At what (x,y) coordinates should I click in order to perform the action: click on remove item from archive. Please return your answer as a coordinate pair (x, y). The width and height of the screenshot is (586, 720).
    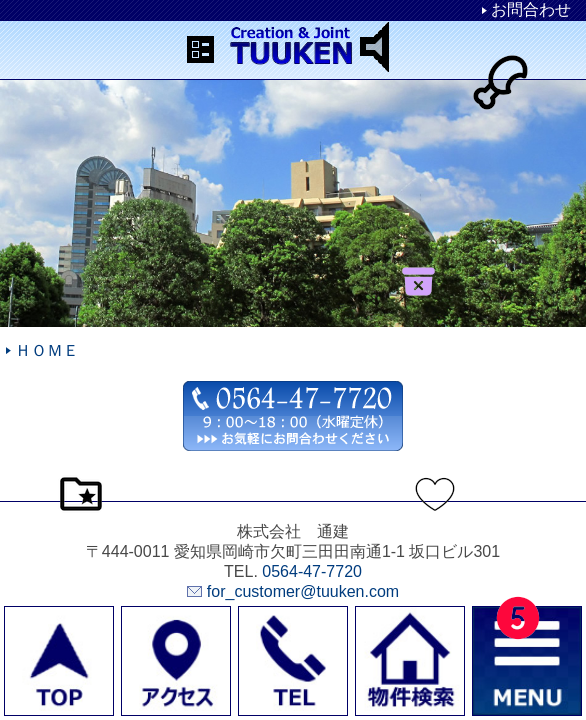
    Looking at the image, I should click on (418, 281).